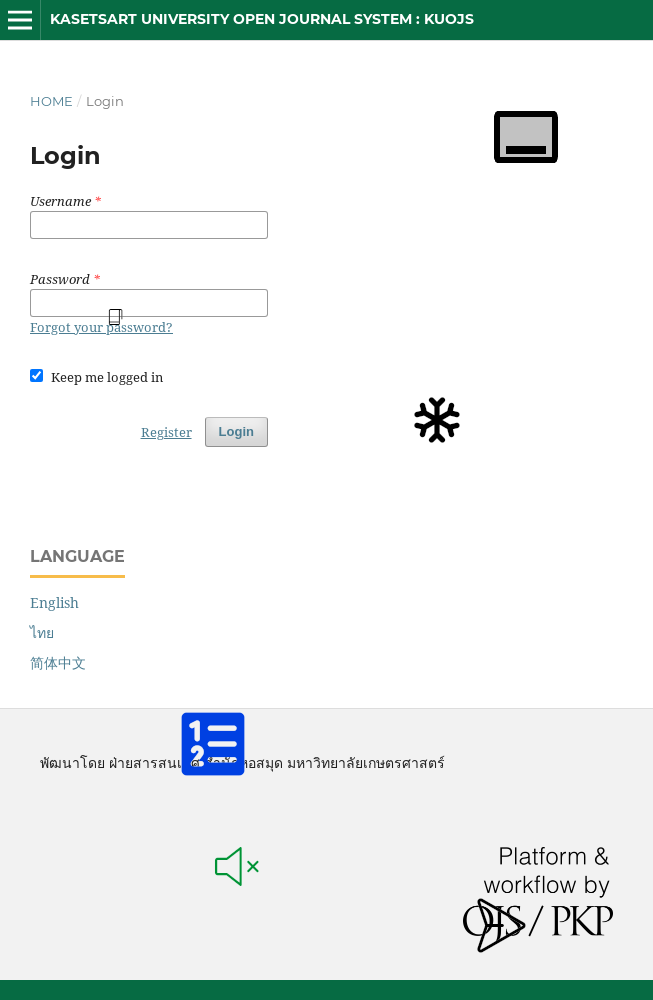 The height and width of the screenshot is (1000, 653). I want to click on mute audio or sound, so click(234, 866).